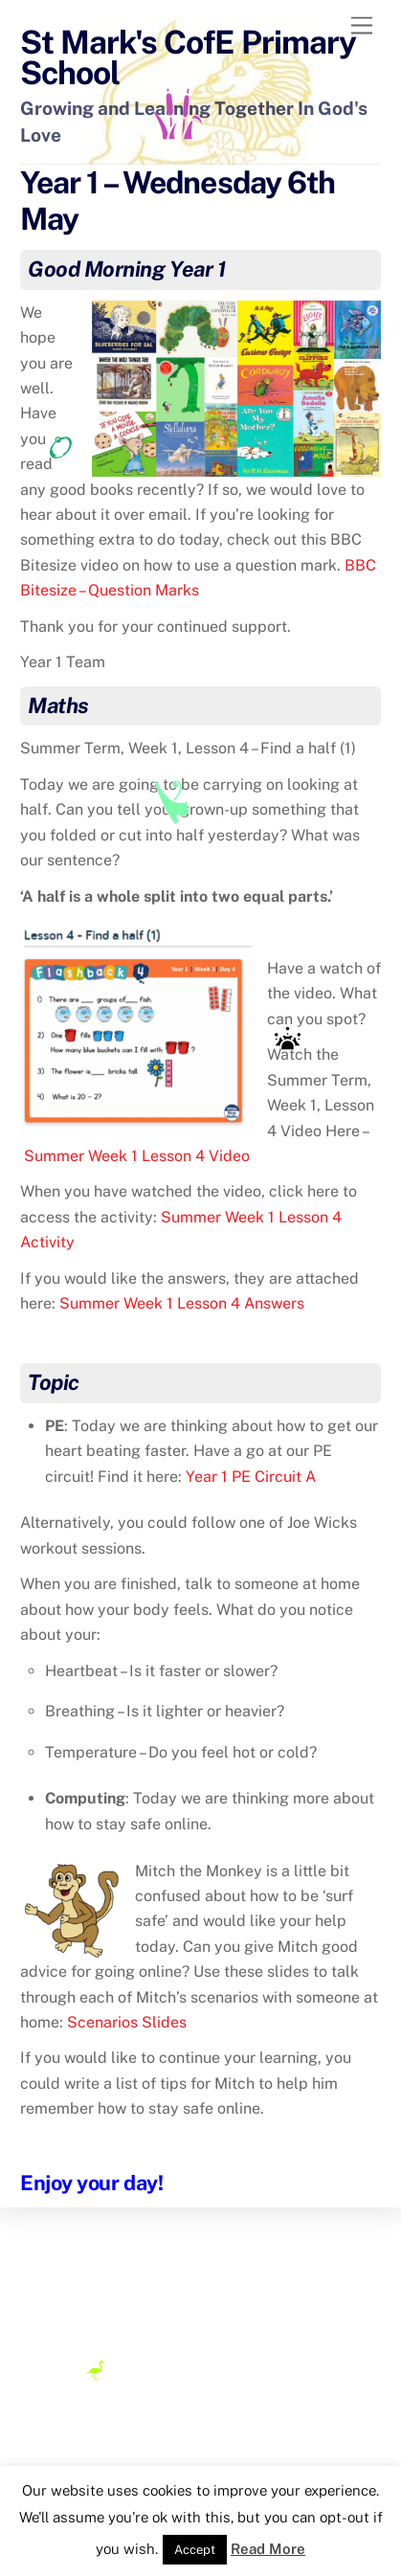  I want to click on indicates a corrosive or acid-based attack/ability, so click(287, 1038).